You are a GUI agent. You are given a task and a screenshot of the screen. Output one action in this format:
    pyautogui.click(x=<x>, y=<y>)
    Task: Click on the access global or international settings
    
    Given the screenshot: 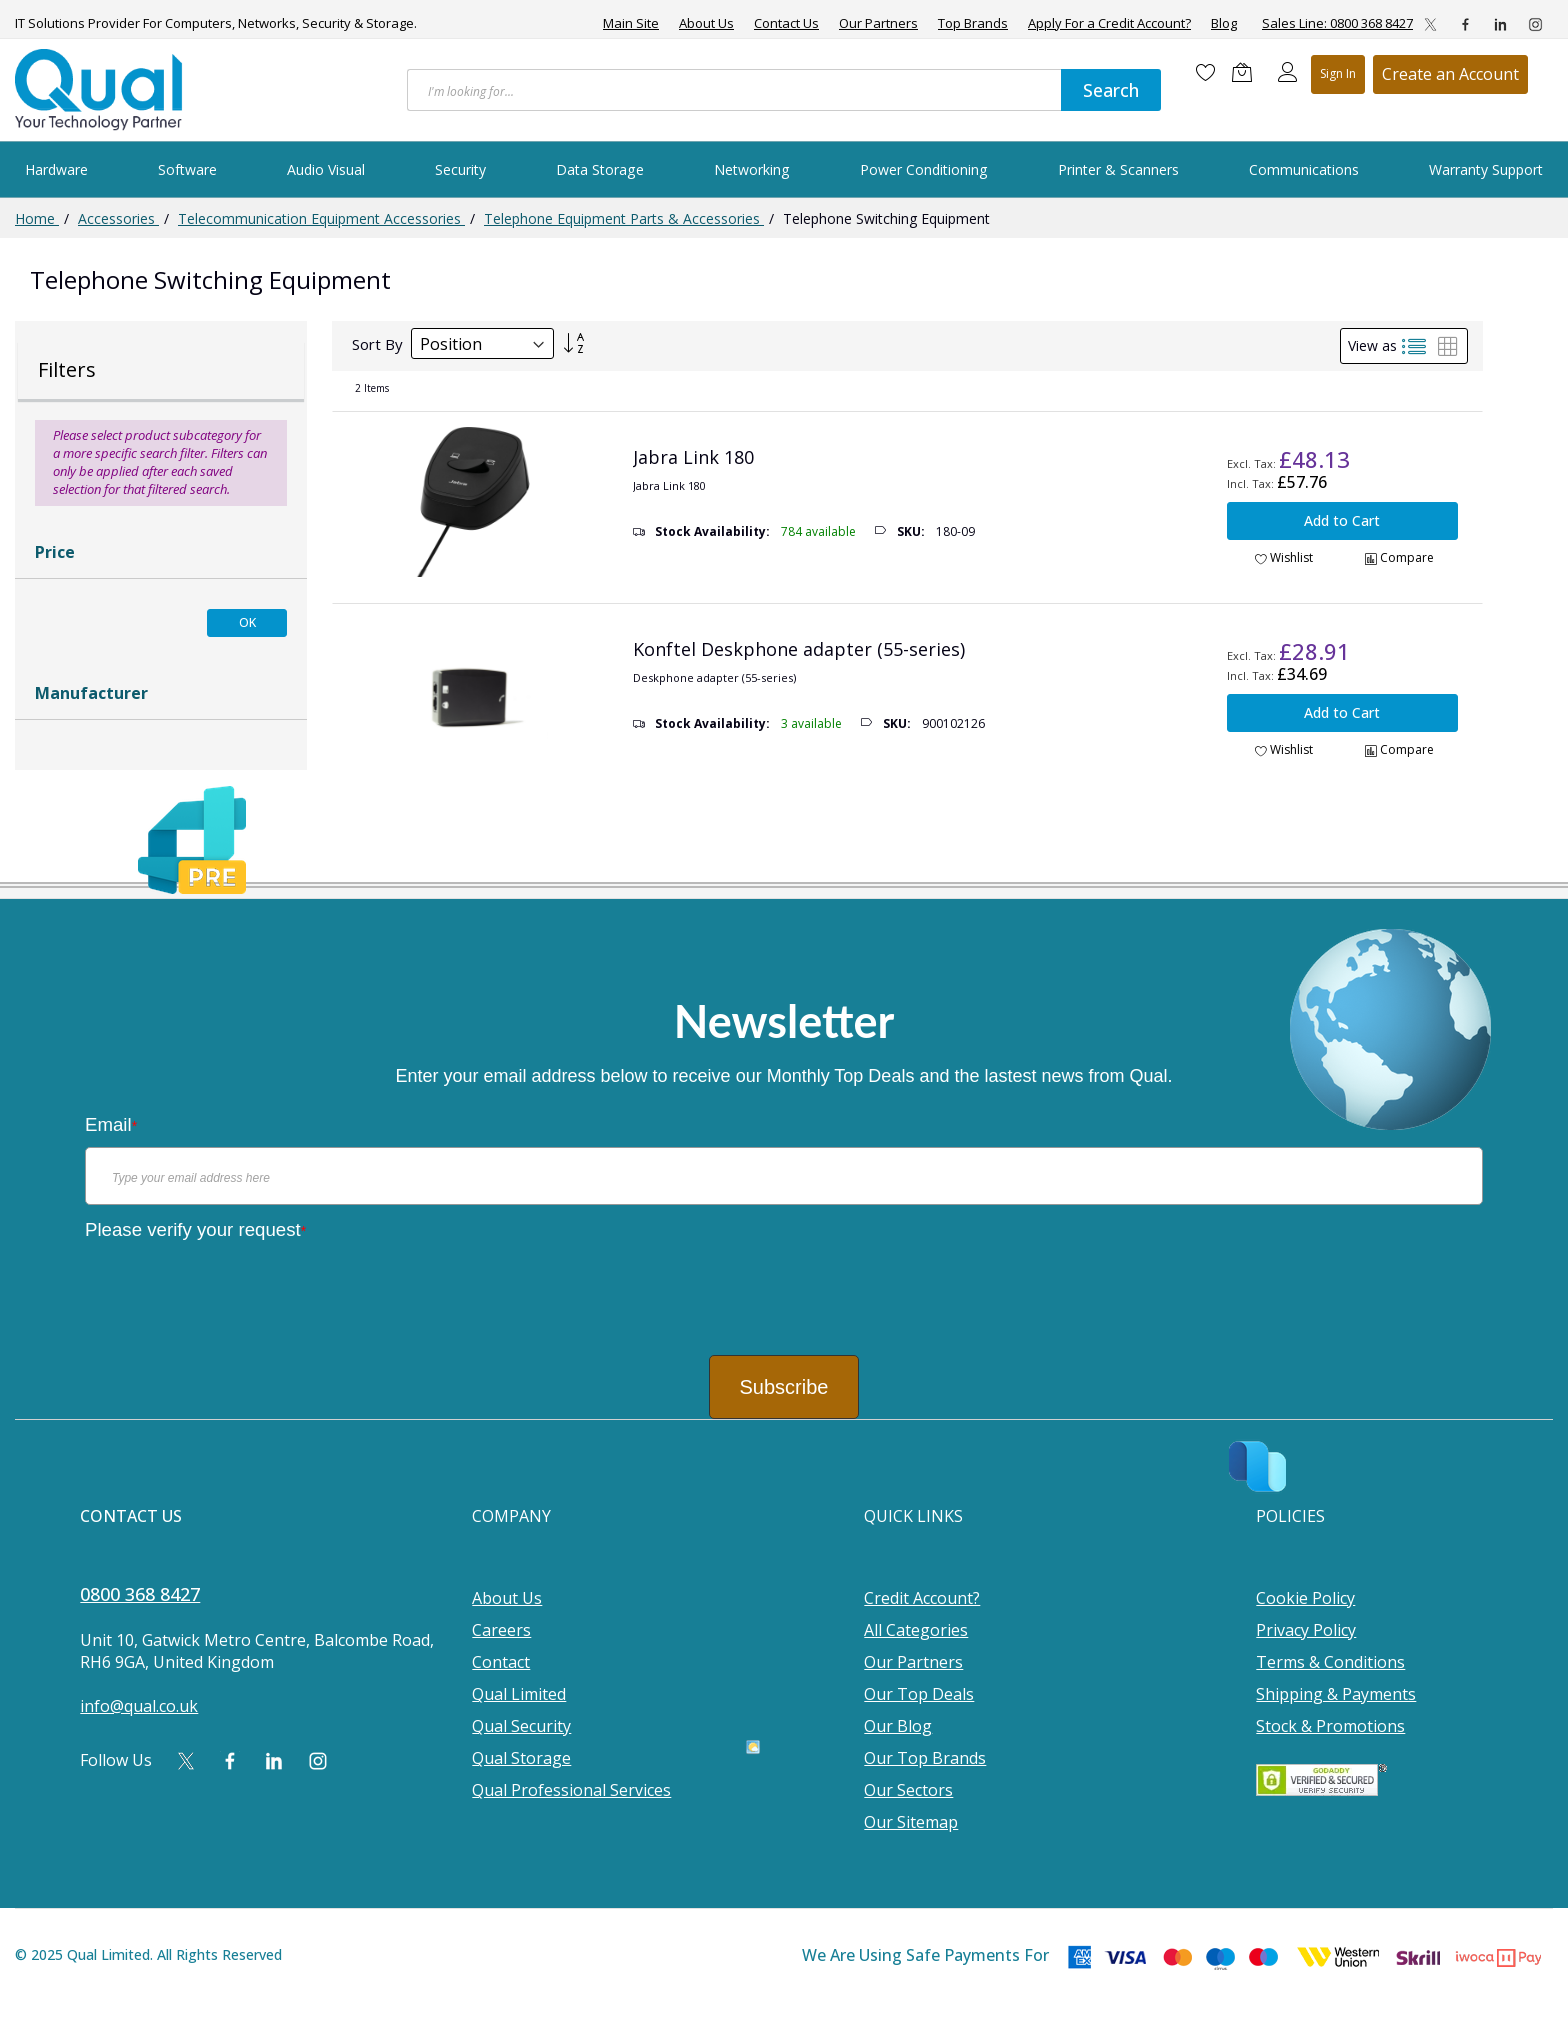 What is the action you would take?
    pyautogui.click(x=1390, y=1029)
    